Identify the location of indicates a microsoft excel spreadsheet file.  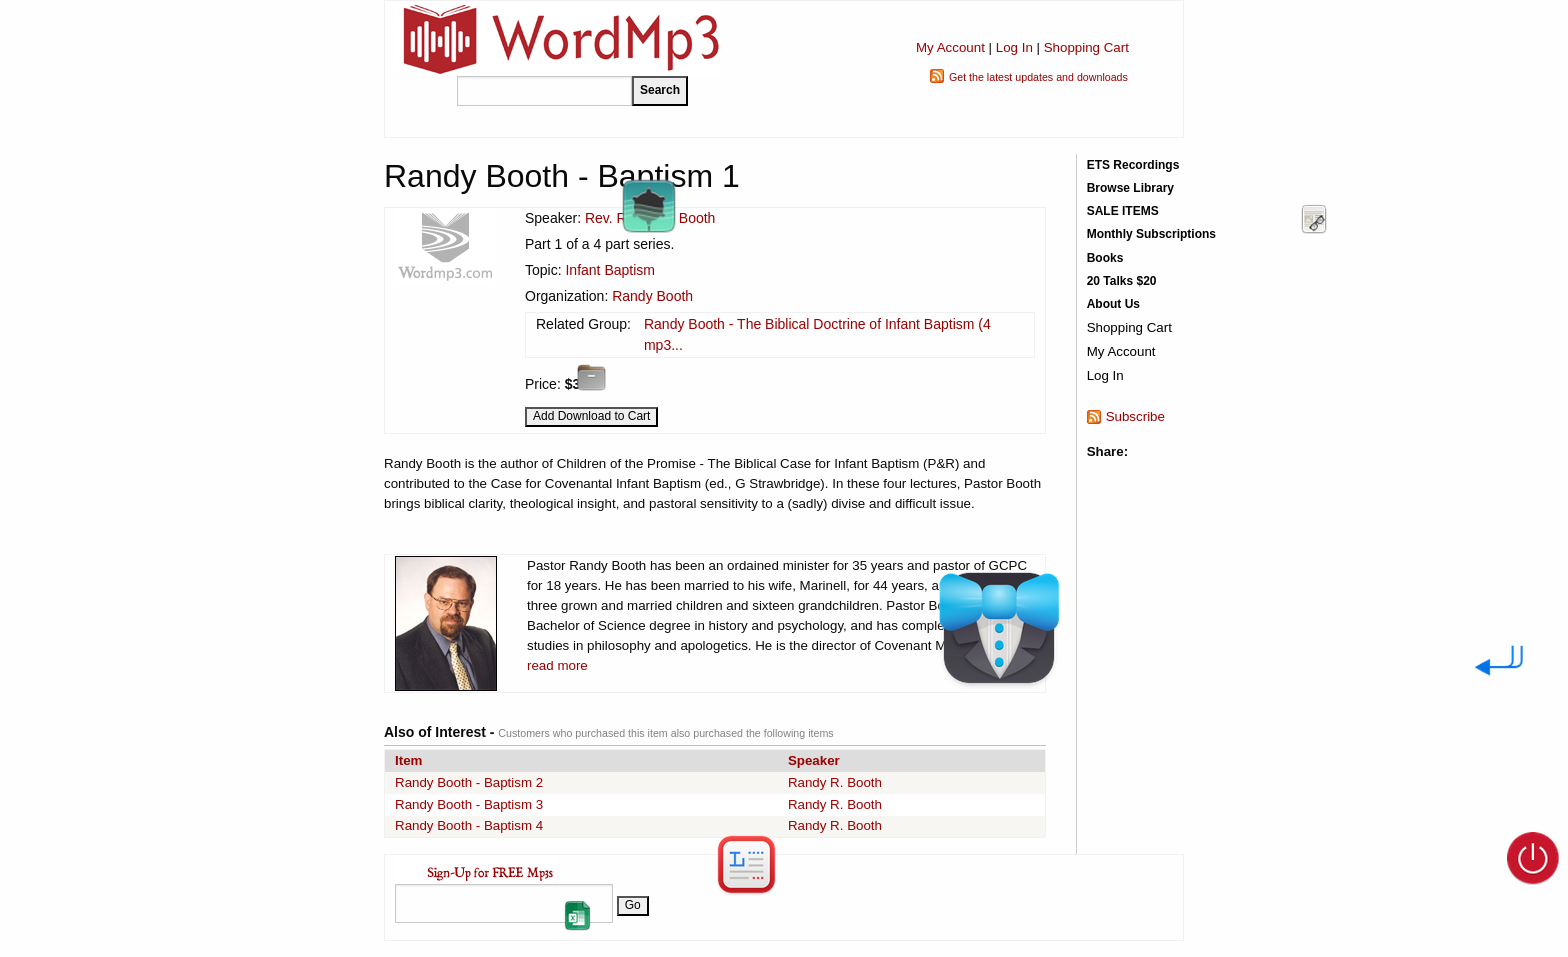
(577, 915).